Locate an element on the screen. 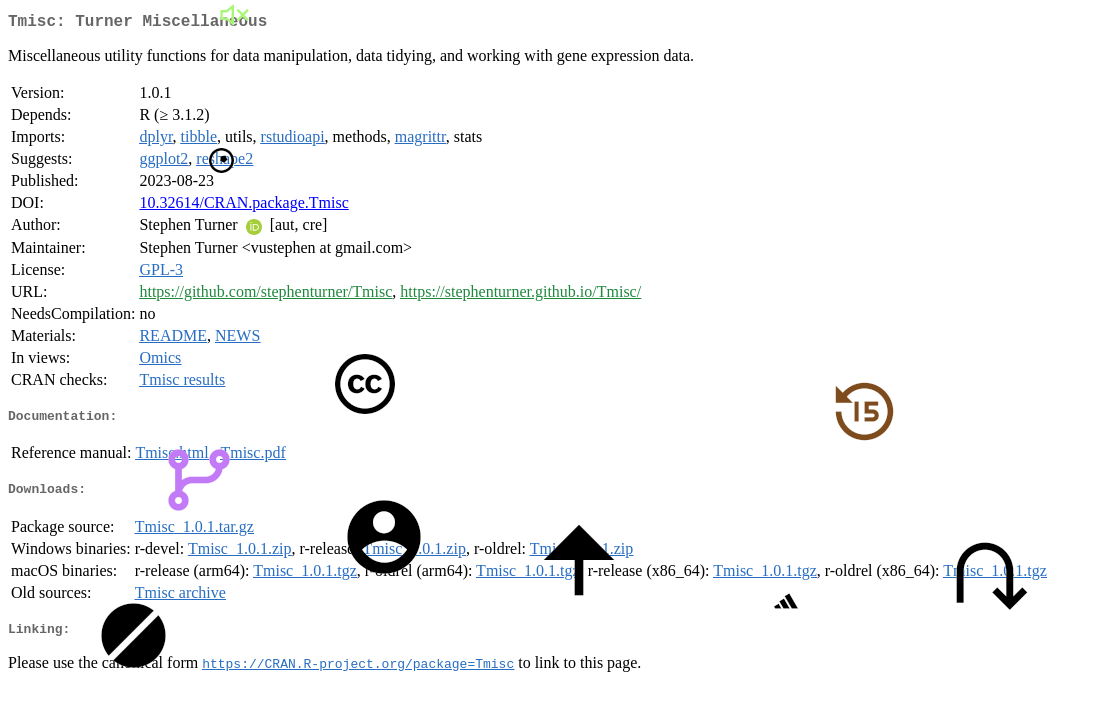  access your account or profile settings is located at coordinates (384, 537).